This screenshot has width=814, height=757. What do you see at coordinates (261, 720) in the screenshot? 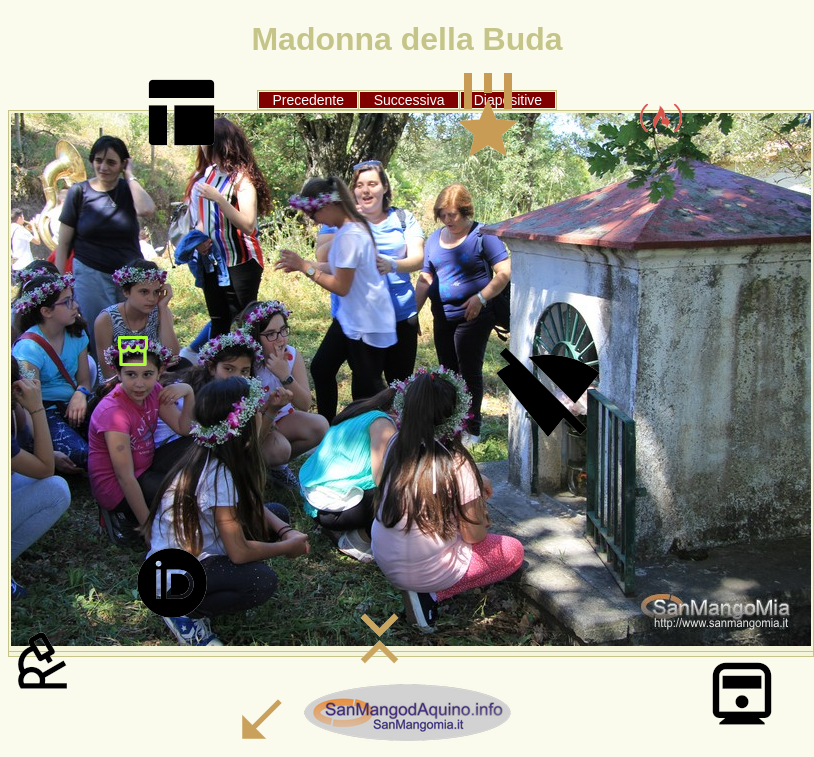
I see `navigate back and down` at bounding box center [261, 720].